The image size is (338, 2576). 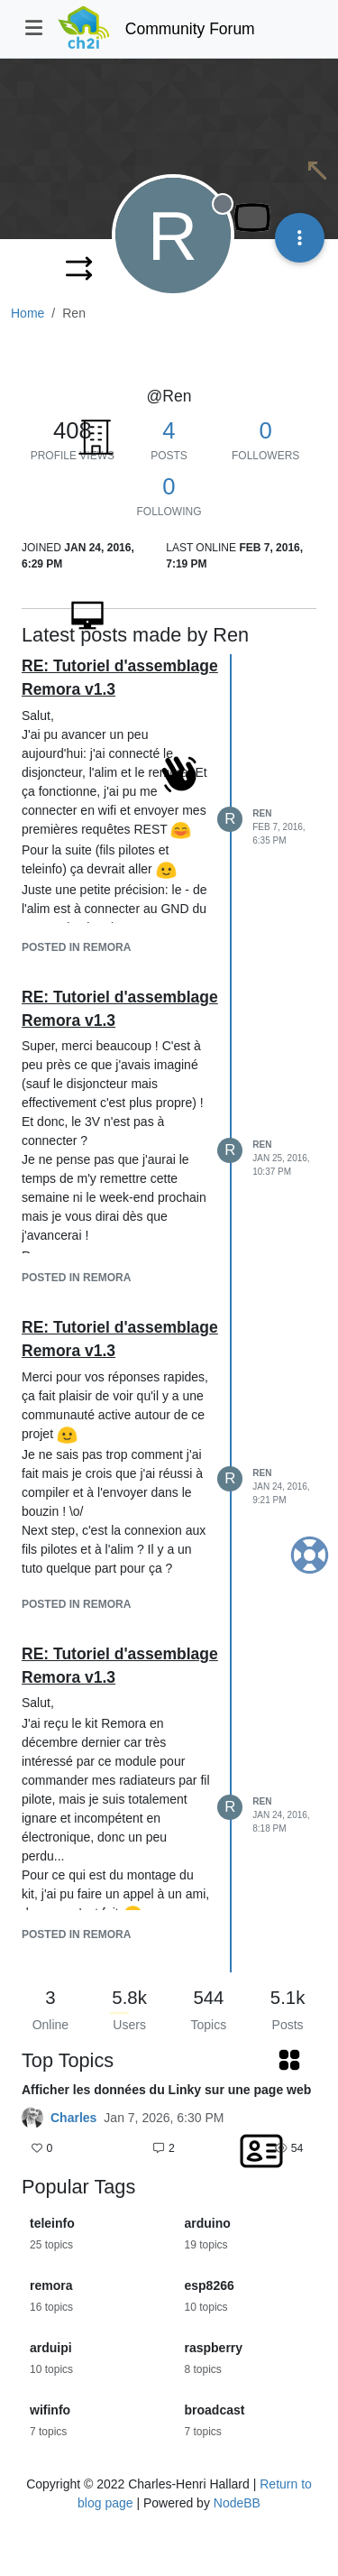 What do you see at coordinates (317, 171) in the screenshot?
I see `move item to upper left corner` at bounding box center [317, 171].